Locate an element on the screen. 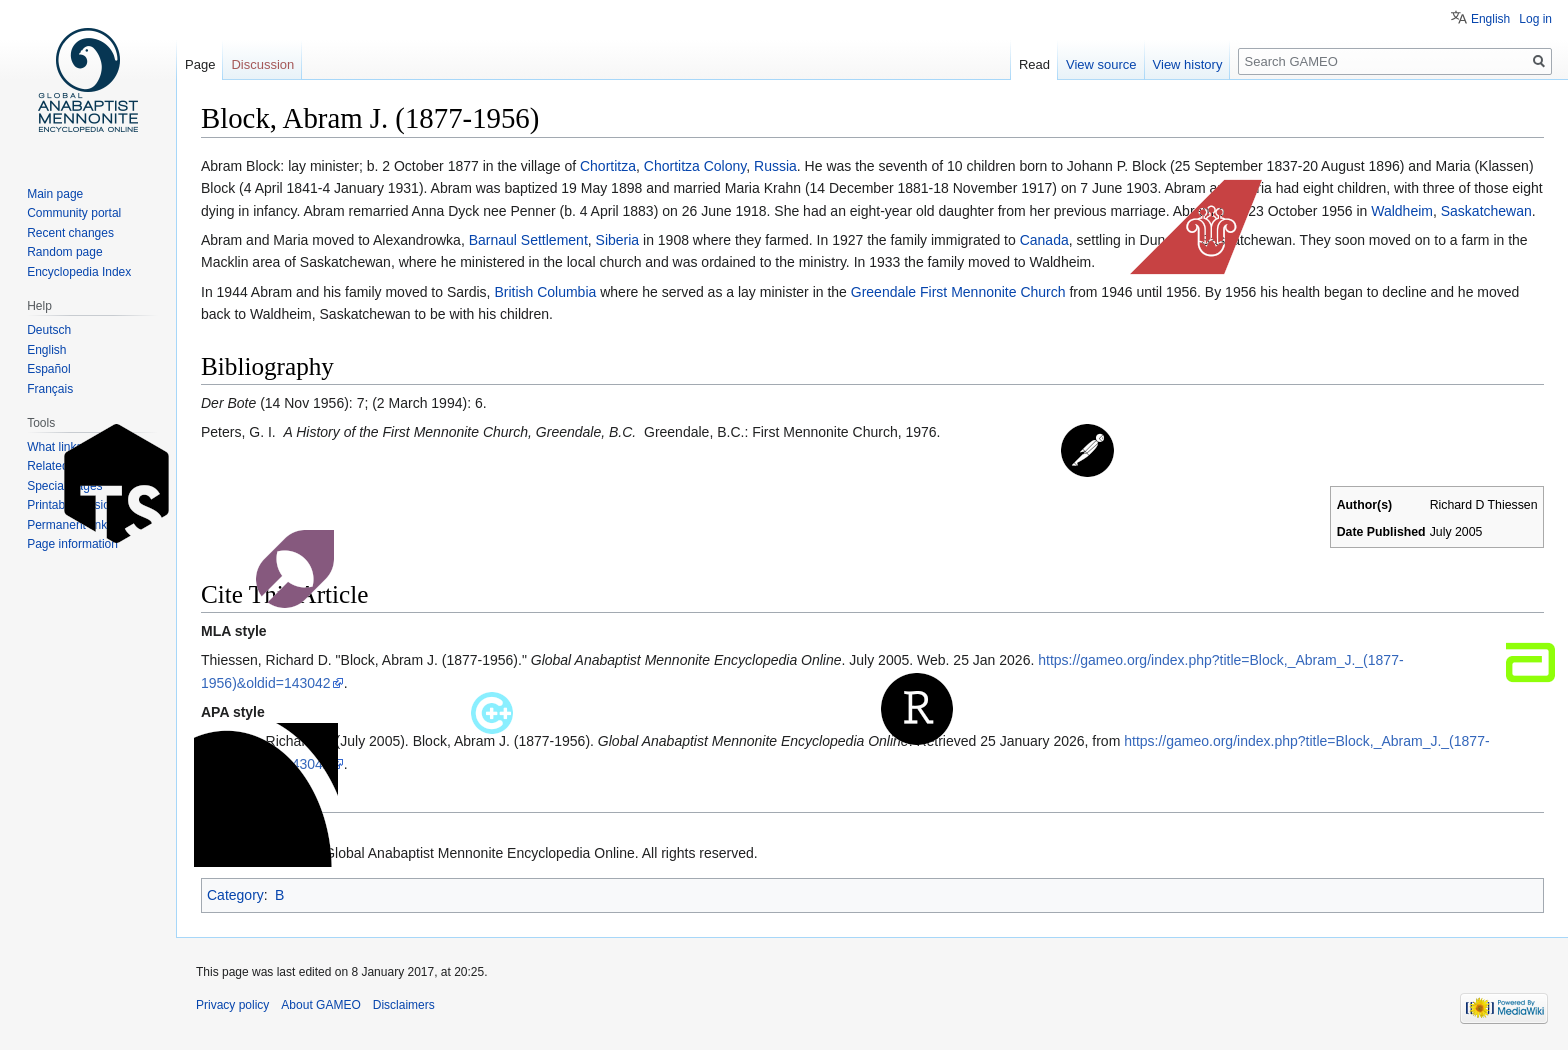 The height and width of the screenshot is (1050, 1568). China Southern Airlines logo is located at coordinates (1196, 227).